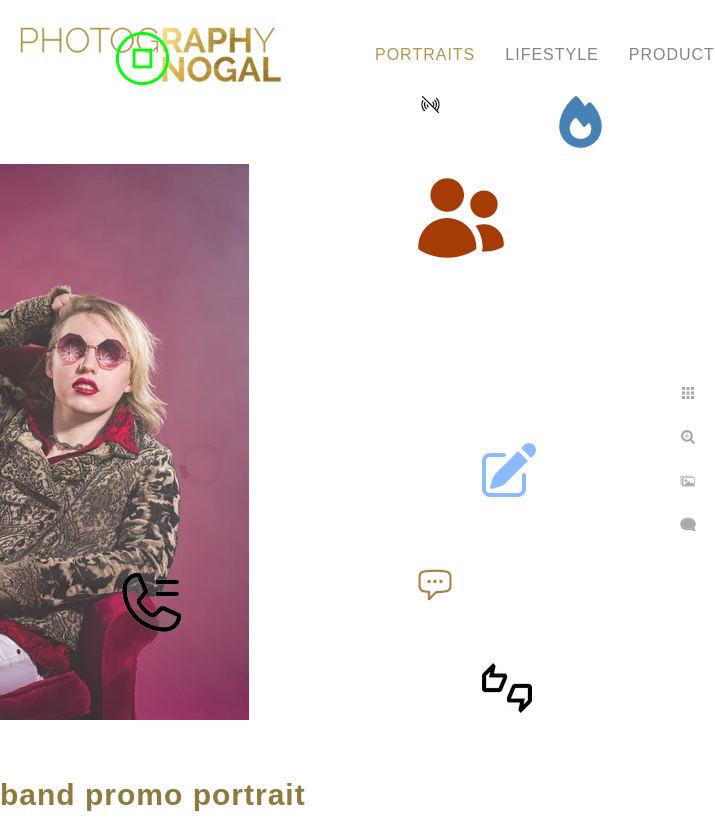 This screenshot has width=715, height=827. What do you see at coordinates (507, 688) in the screenshot?
I see `rate or provide feedback` at bounding box center [507, 688].